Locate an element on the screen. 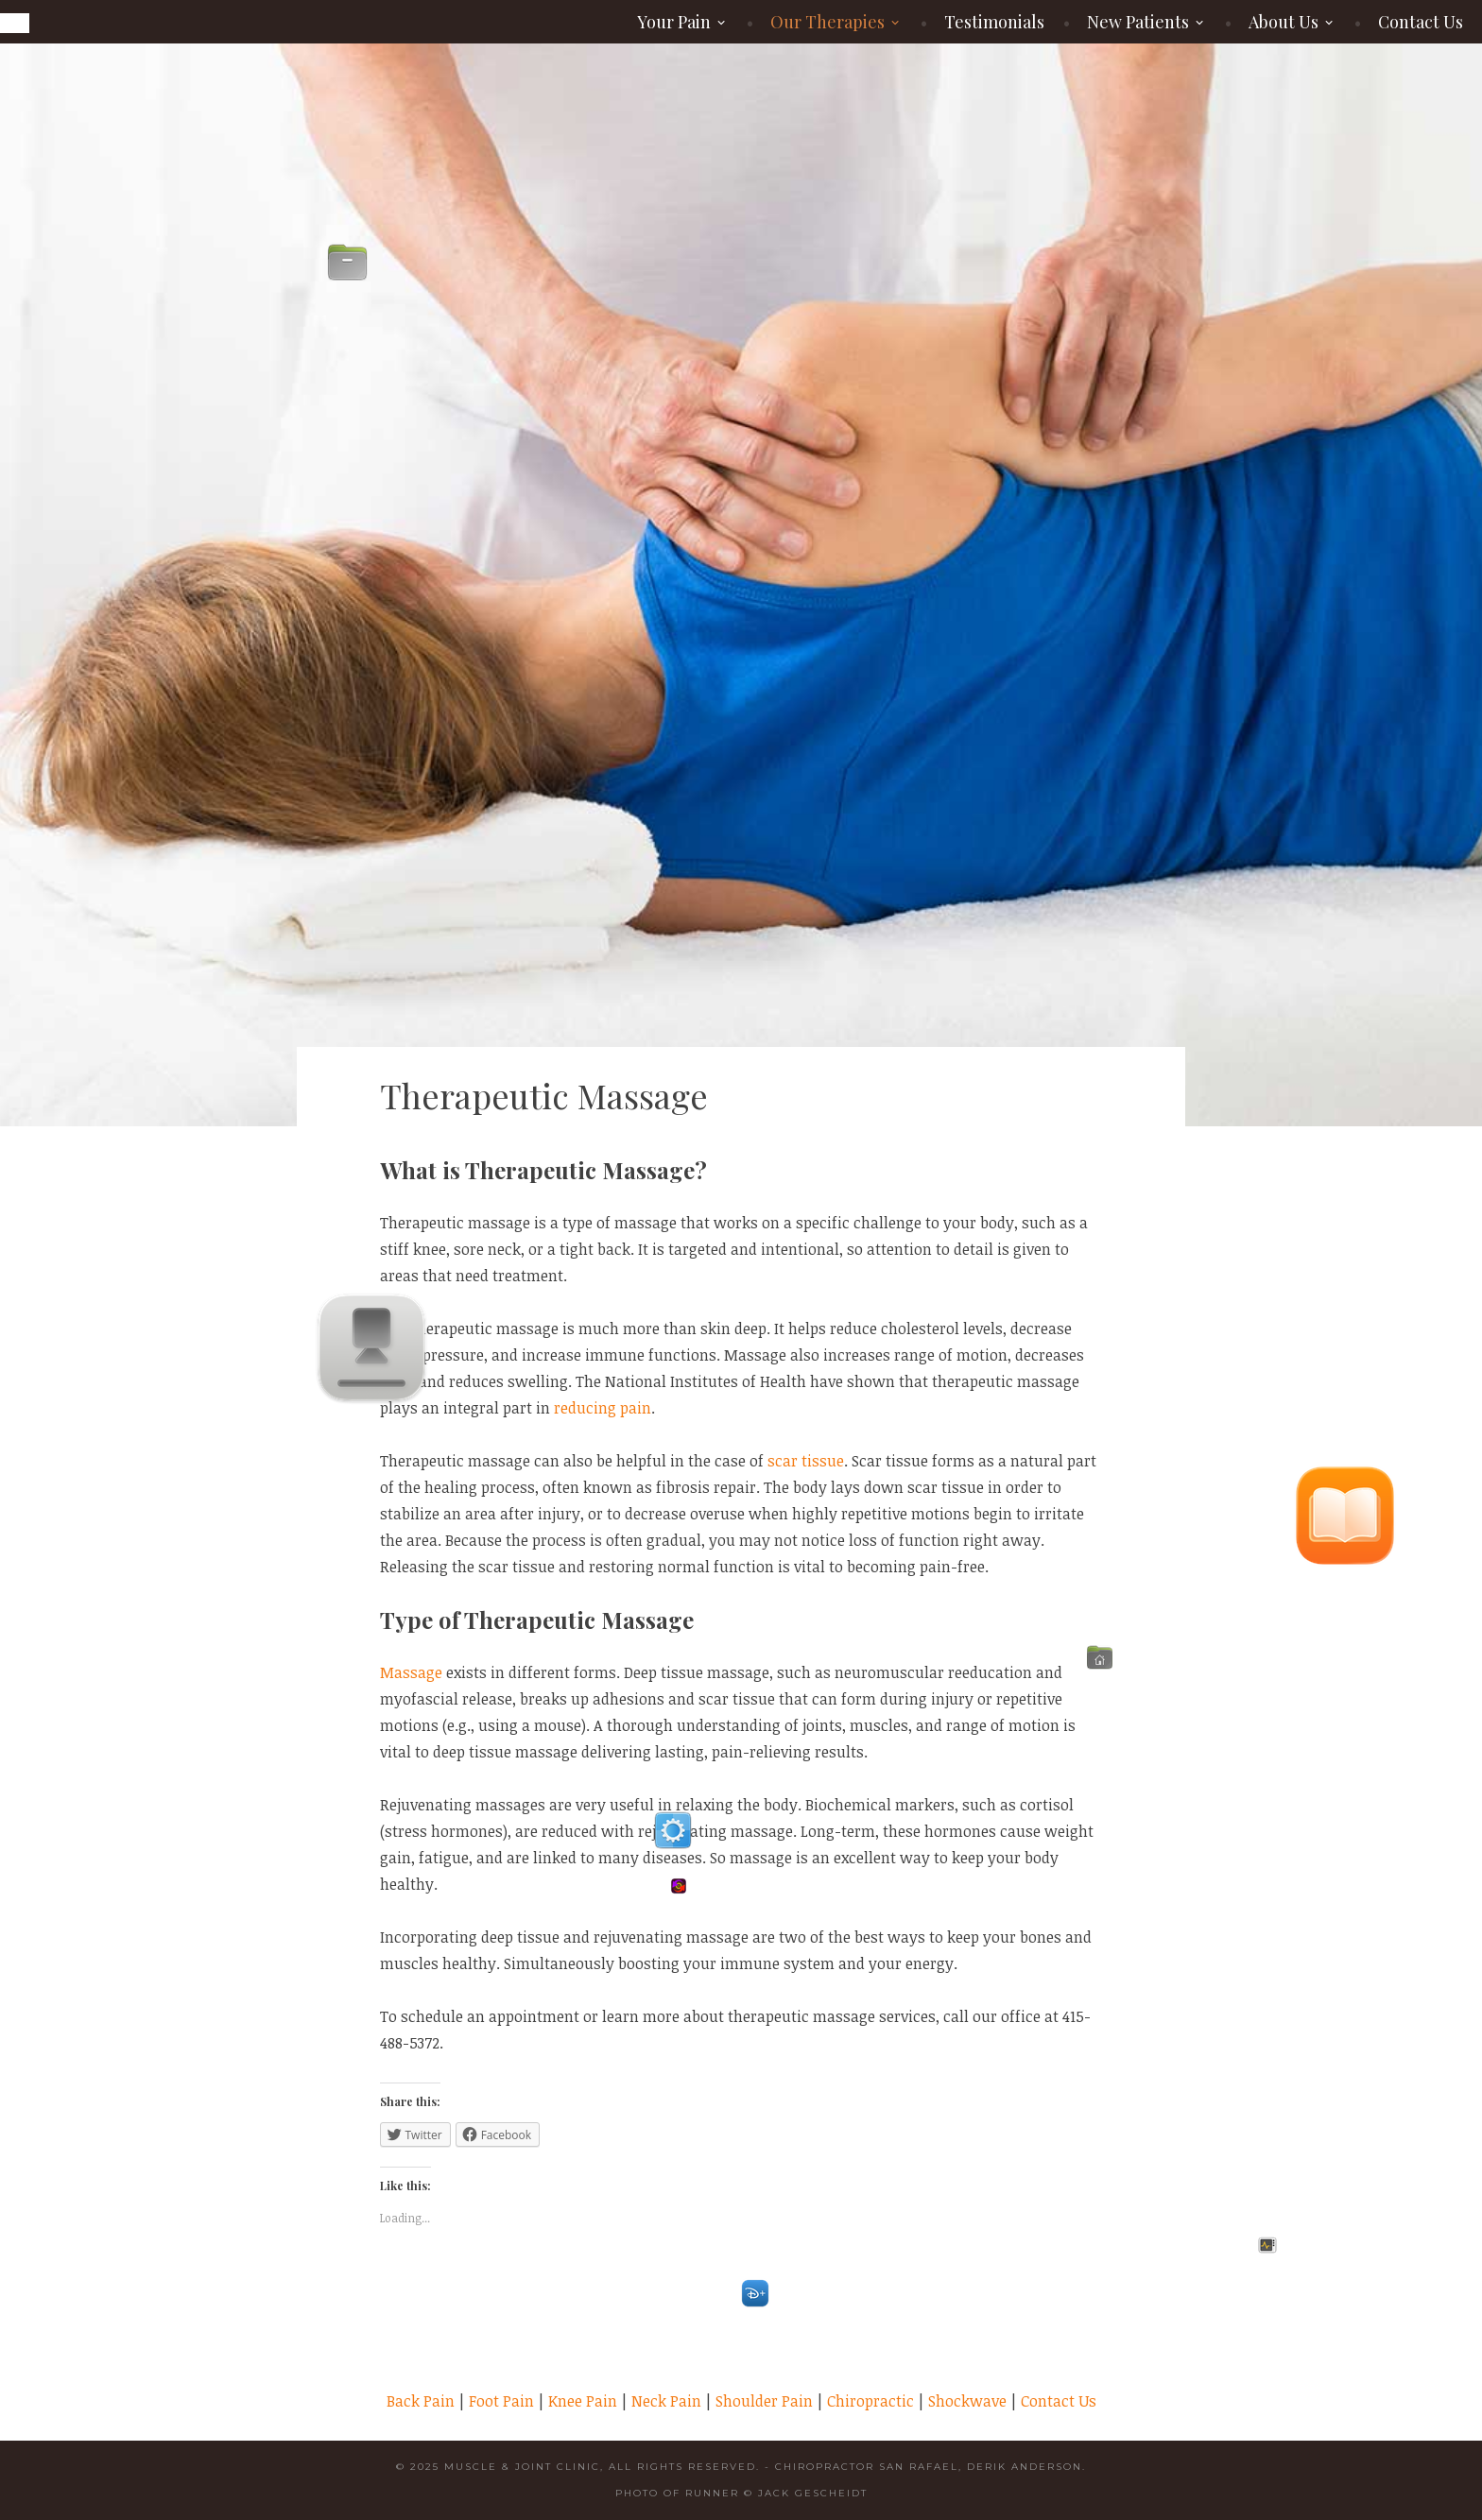 This screenshot has height=2520, width=1482. access system application settings is located at coordinates (673, 1830).